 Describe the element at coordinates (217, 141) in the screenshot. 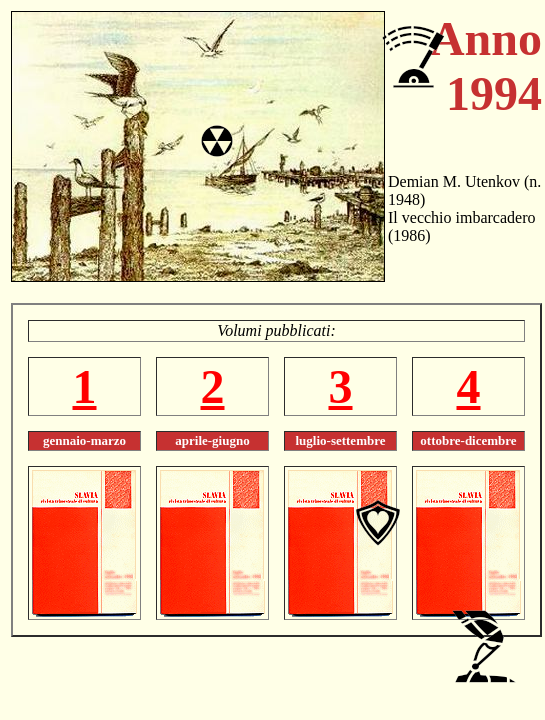

I see `indicates a fallout shelter location` at that location.